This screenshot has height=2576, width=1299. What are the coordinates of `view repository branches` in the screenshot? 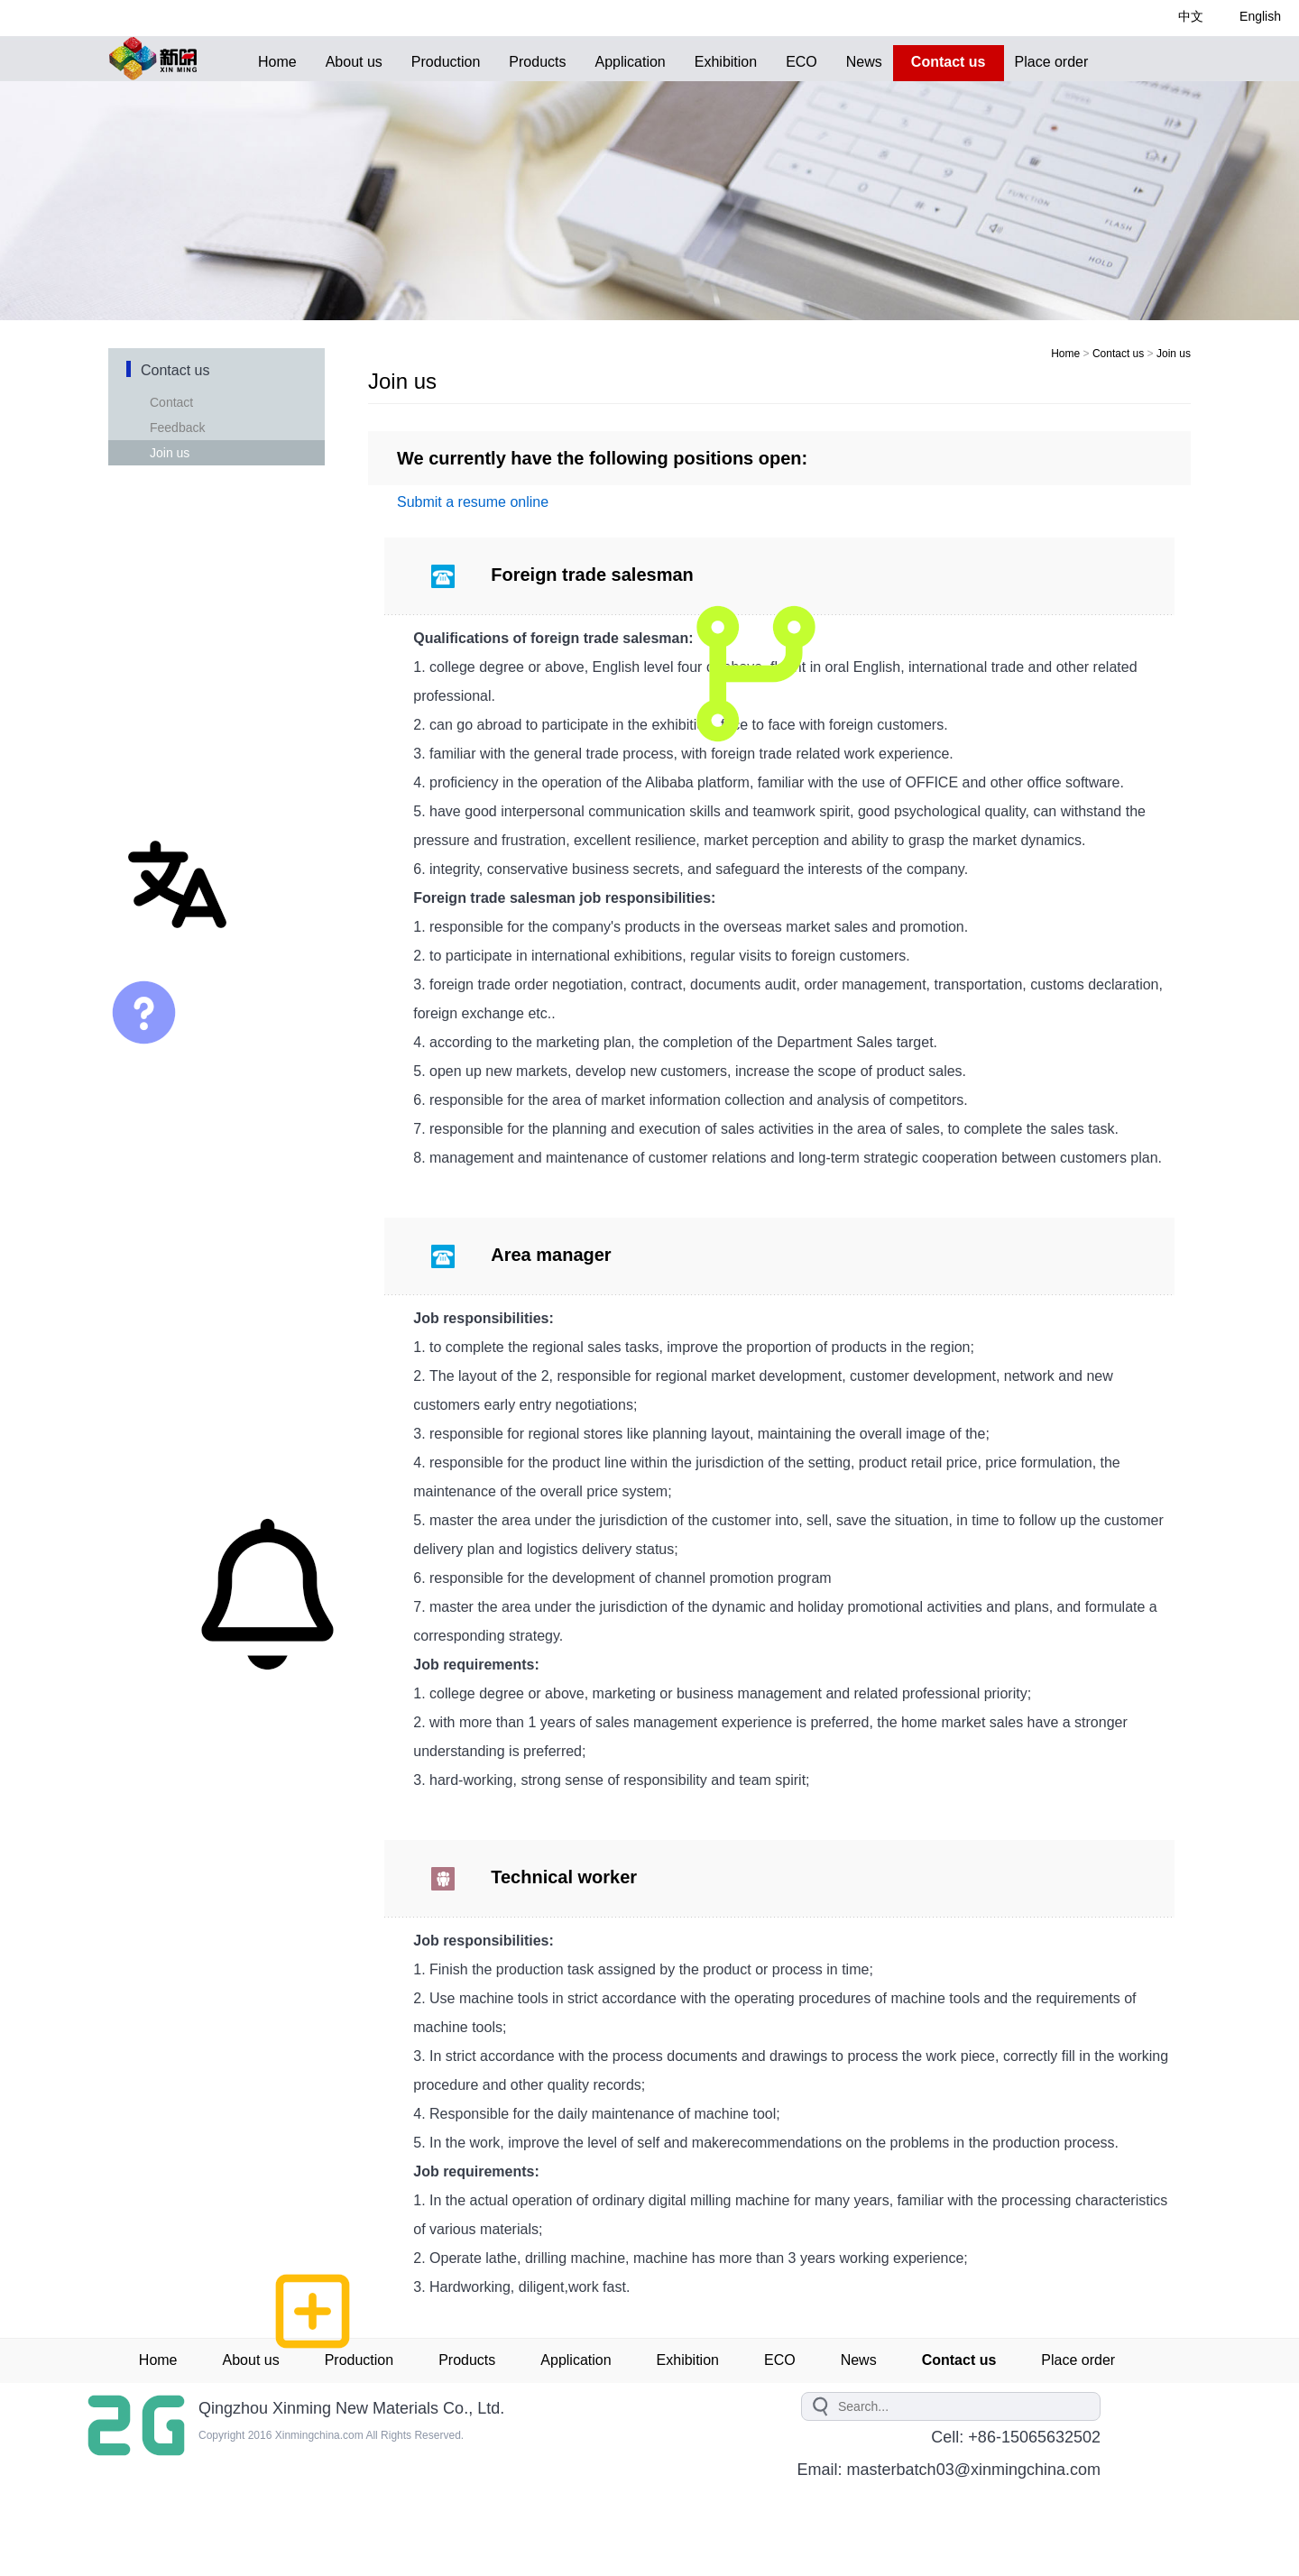 It's located at (756, 674).